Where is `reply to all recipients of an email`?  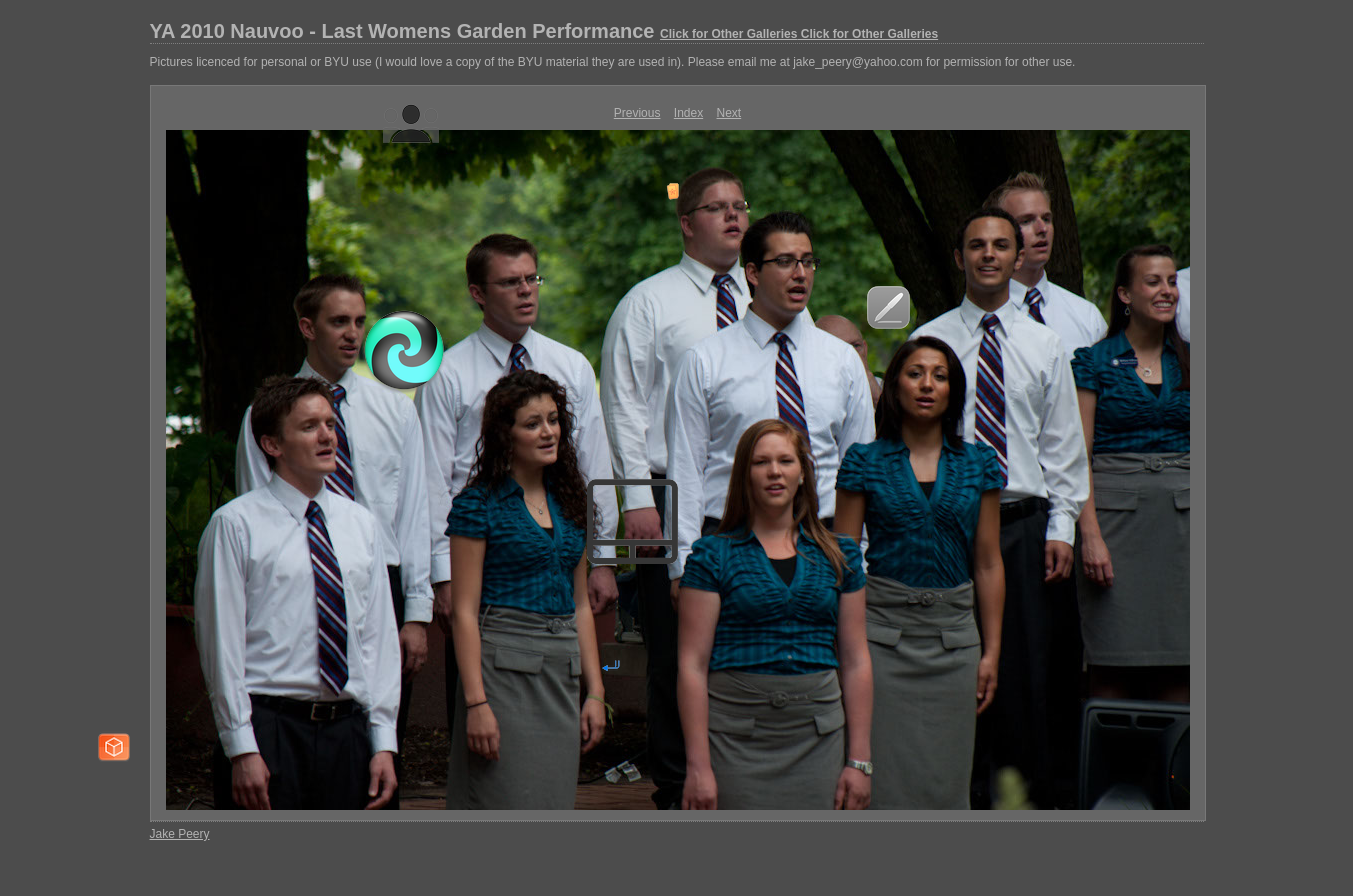
reply to all recipients of an email is located at coordinates (610, 664).